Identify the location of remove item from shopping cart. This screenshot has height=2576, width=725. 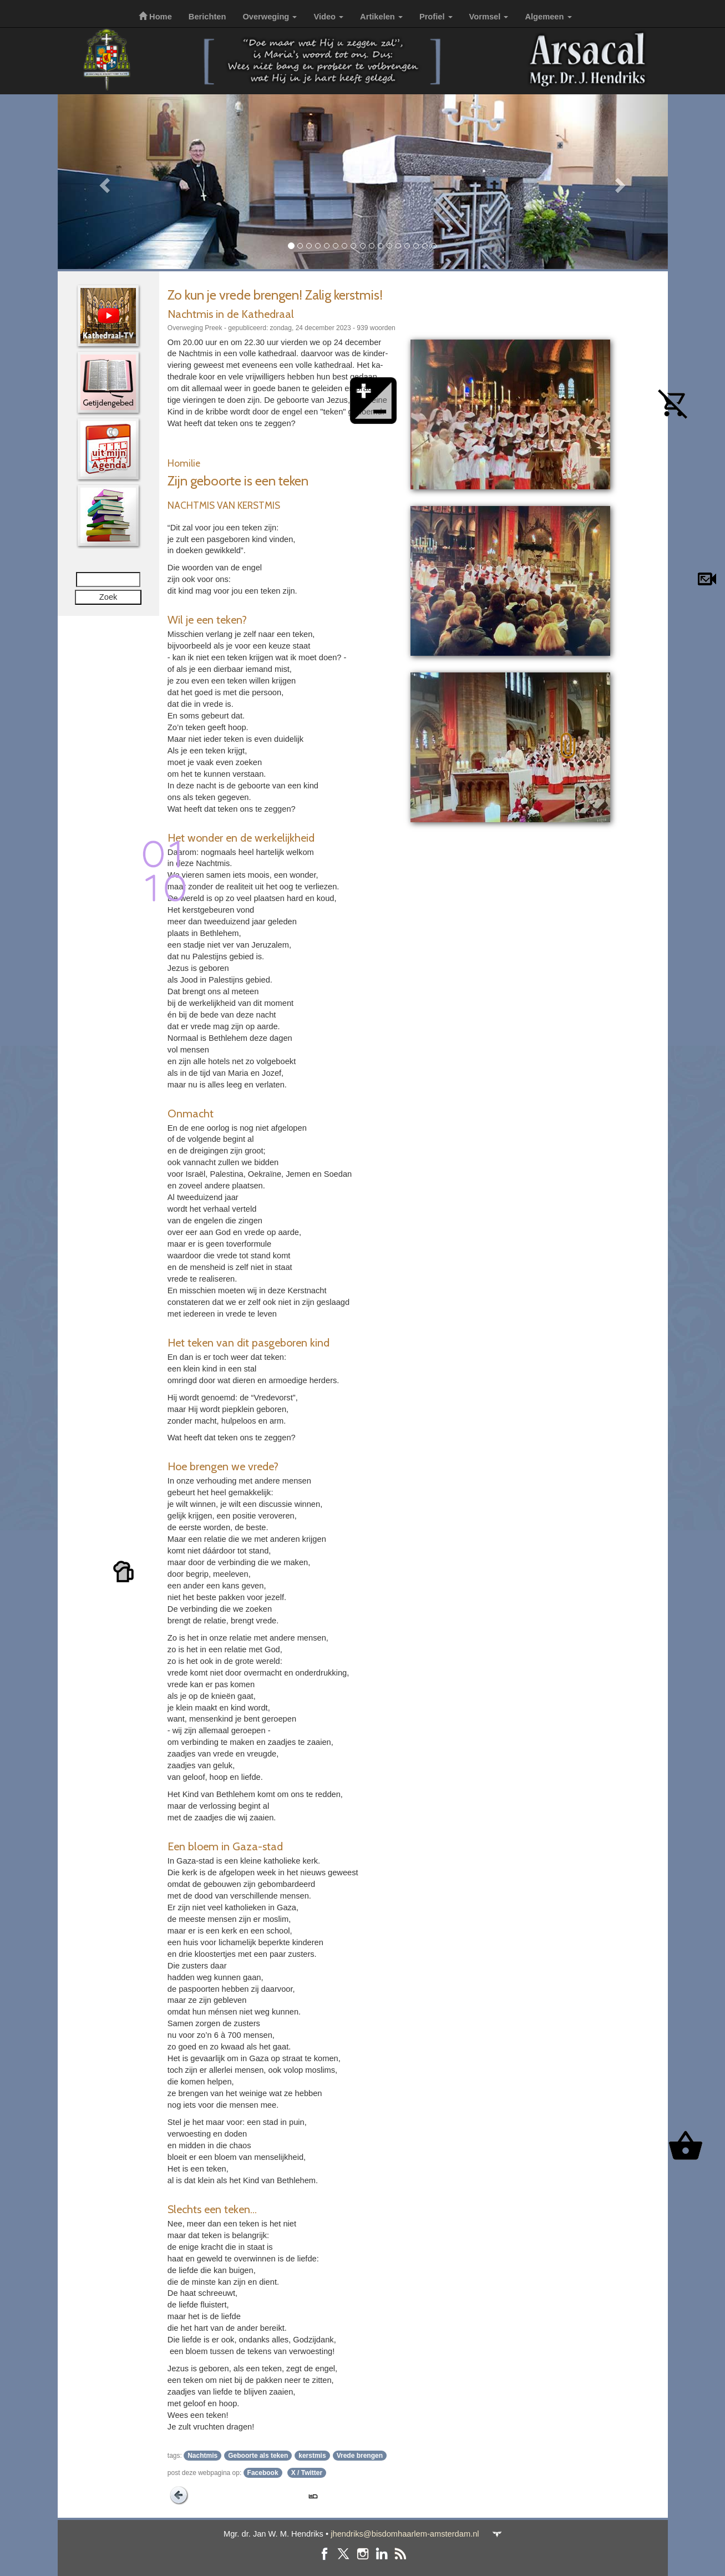
(673, 403).